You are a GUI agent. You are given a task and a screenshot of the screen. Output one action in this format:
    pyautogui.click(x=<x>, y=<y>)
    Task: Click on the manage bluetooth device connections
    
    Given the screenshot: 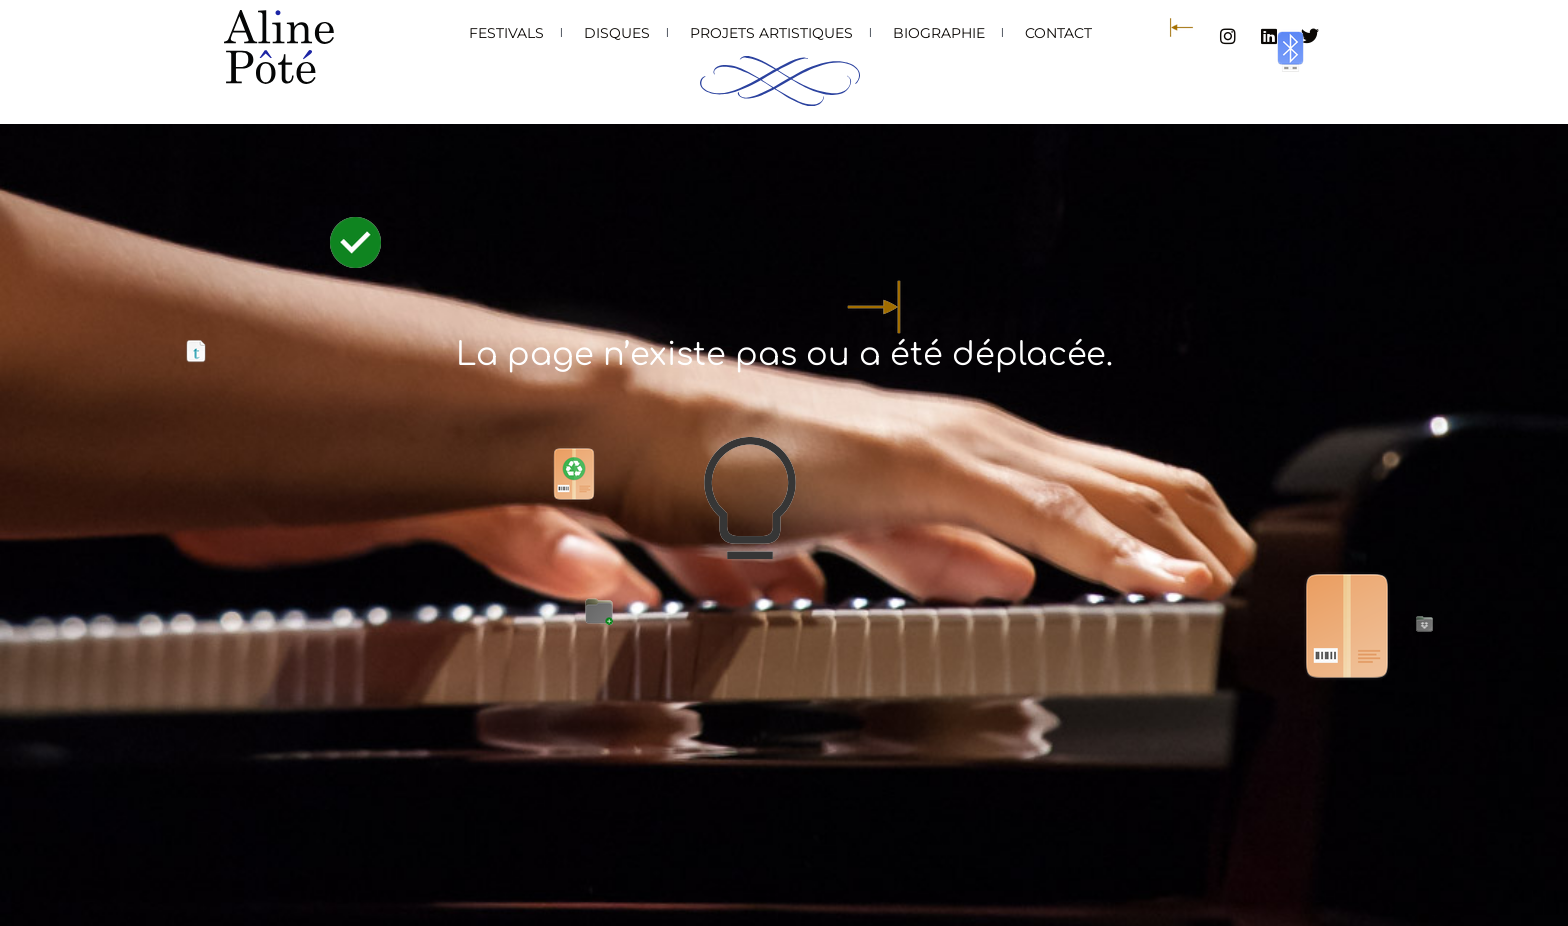 What is the action you would take?
    pyautogui.click(x=1290, y=51)
    